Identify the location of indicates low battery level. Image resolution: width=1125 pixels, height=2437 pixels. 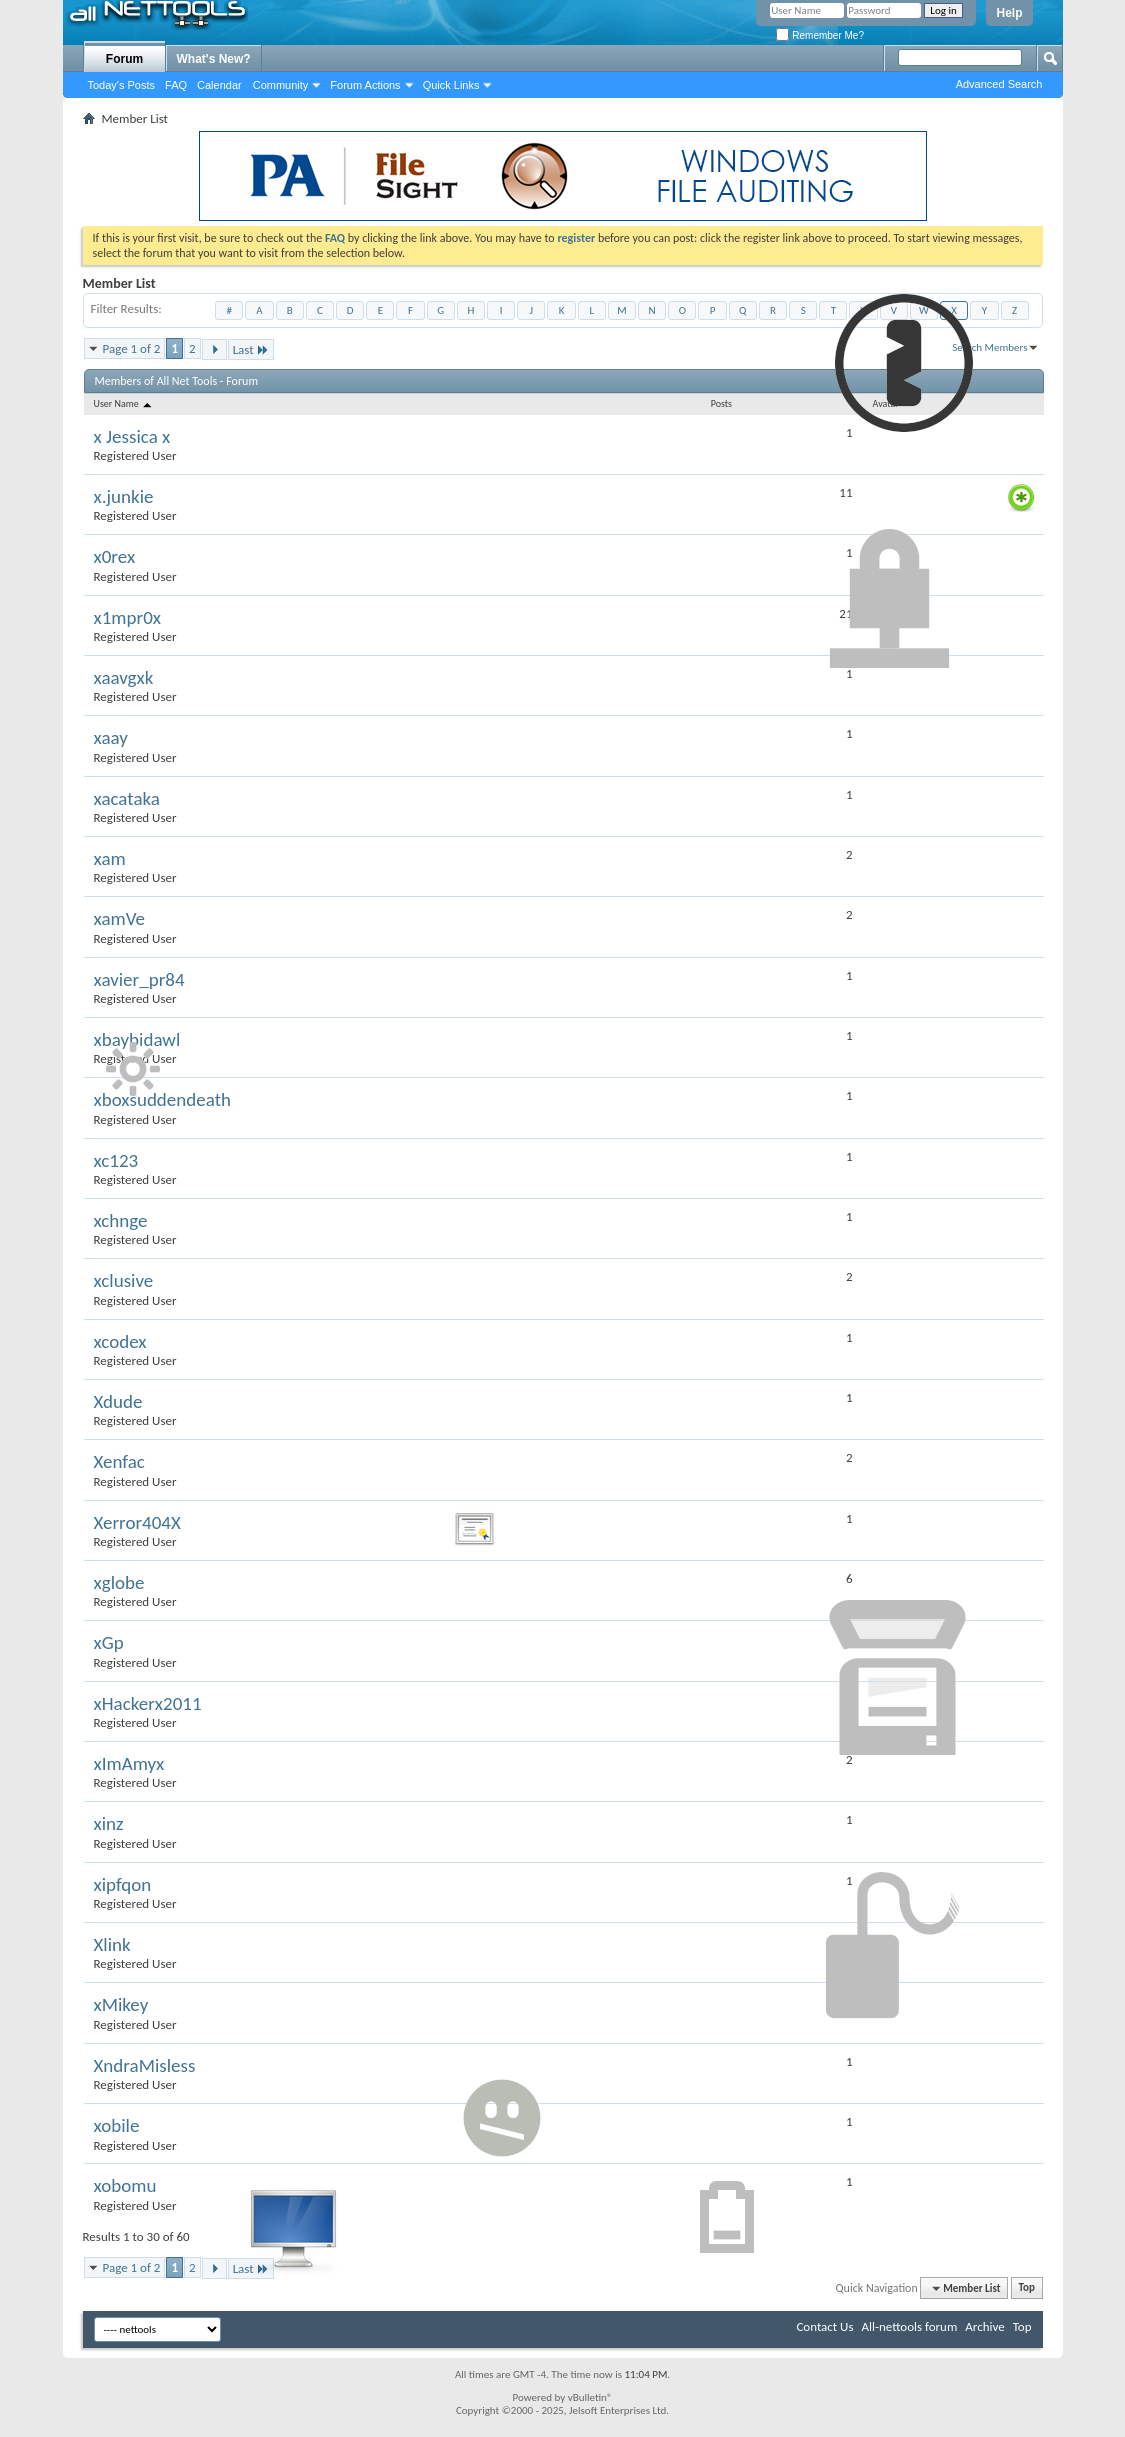
(727, 2217).